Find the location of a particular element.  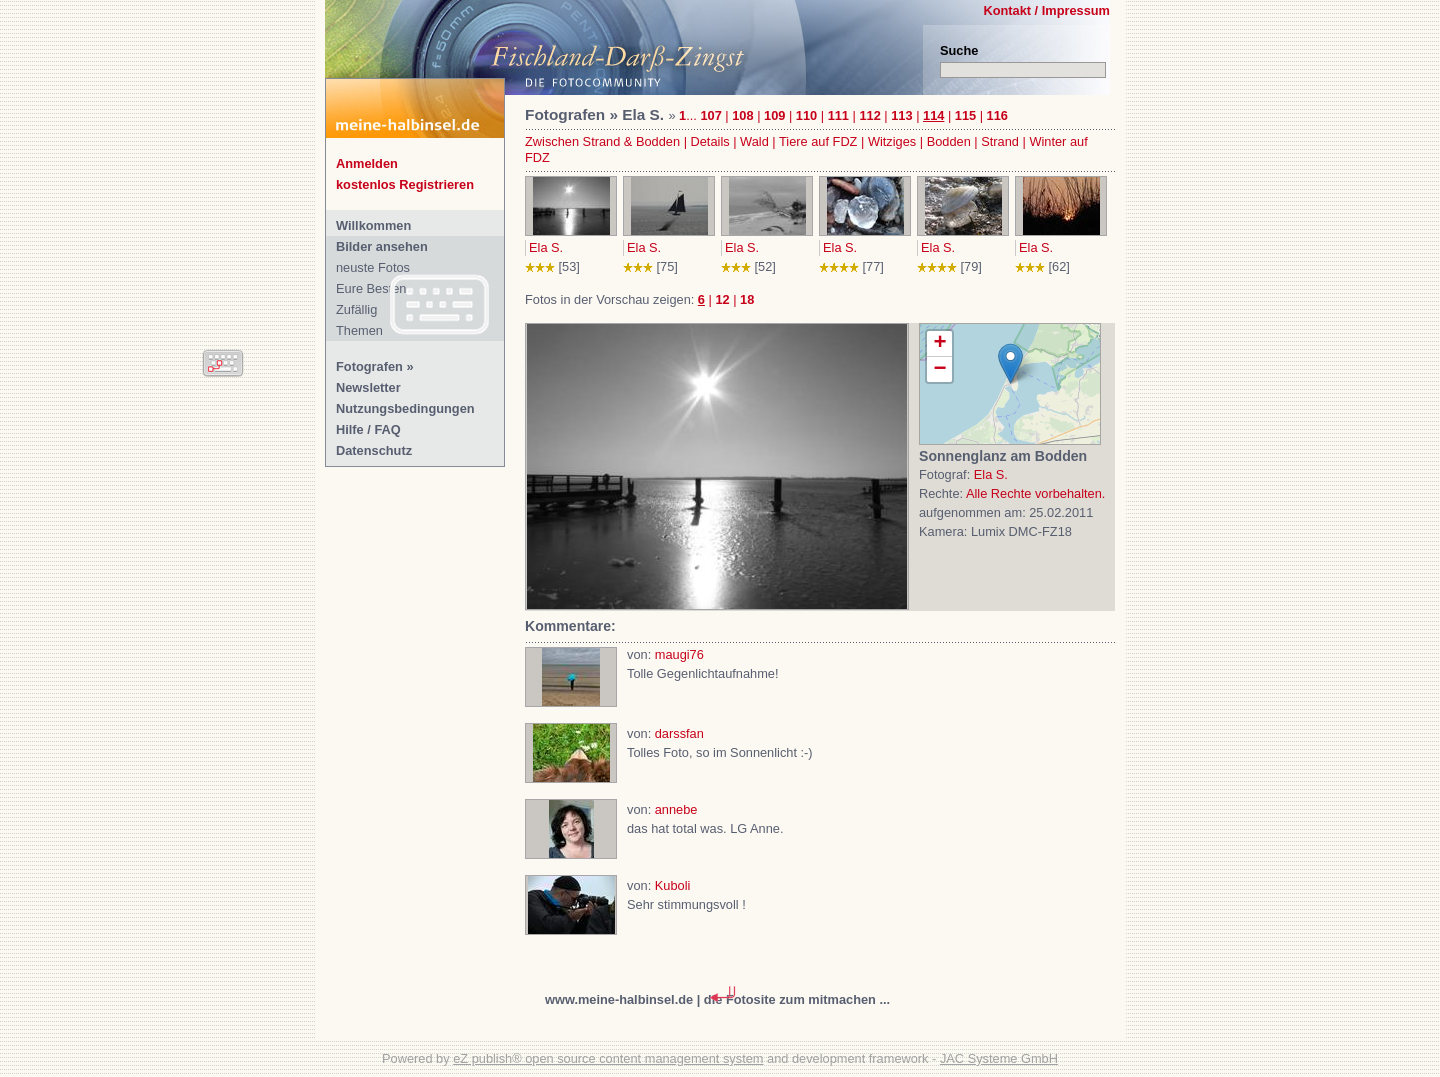

virtual keyboard is disabled is located at coordinates (439, 304).